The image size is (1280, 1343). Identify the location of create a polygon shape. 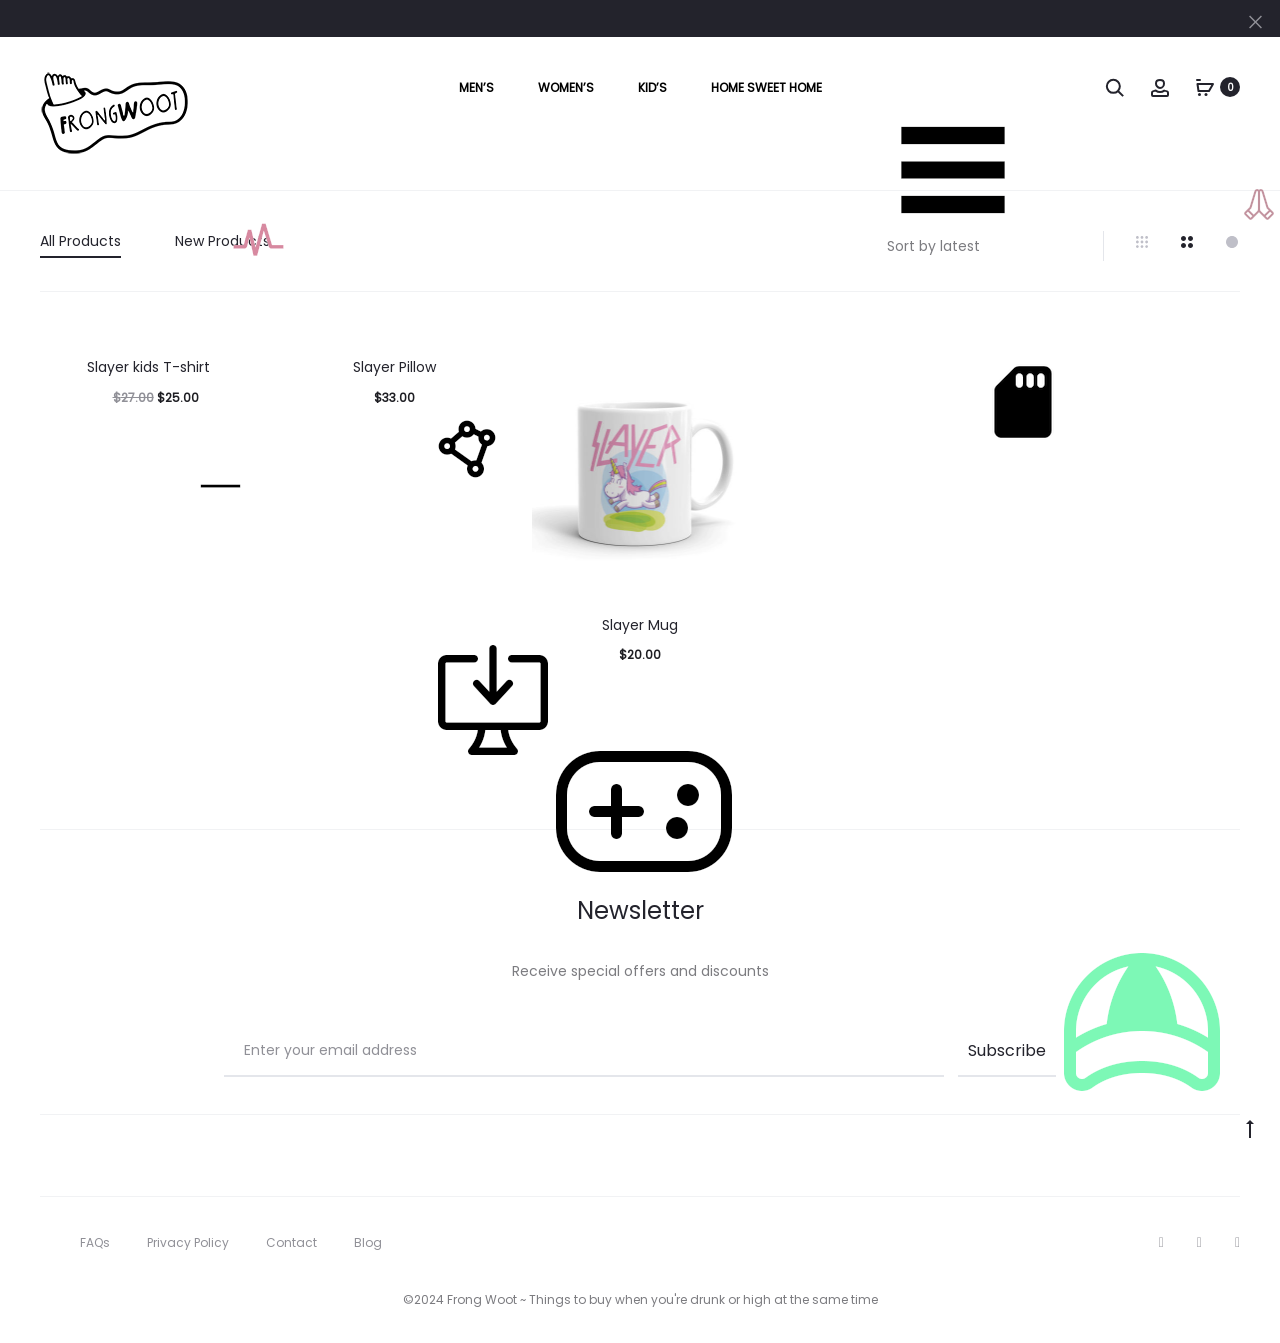
(467, 449).